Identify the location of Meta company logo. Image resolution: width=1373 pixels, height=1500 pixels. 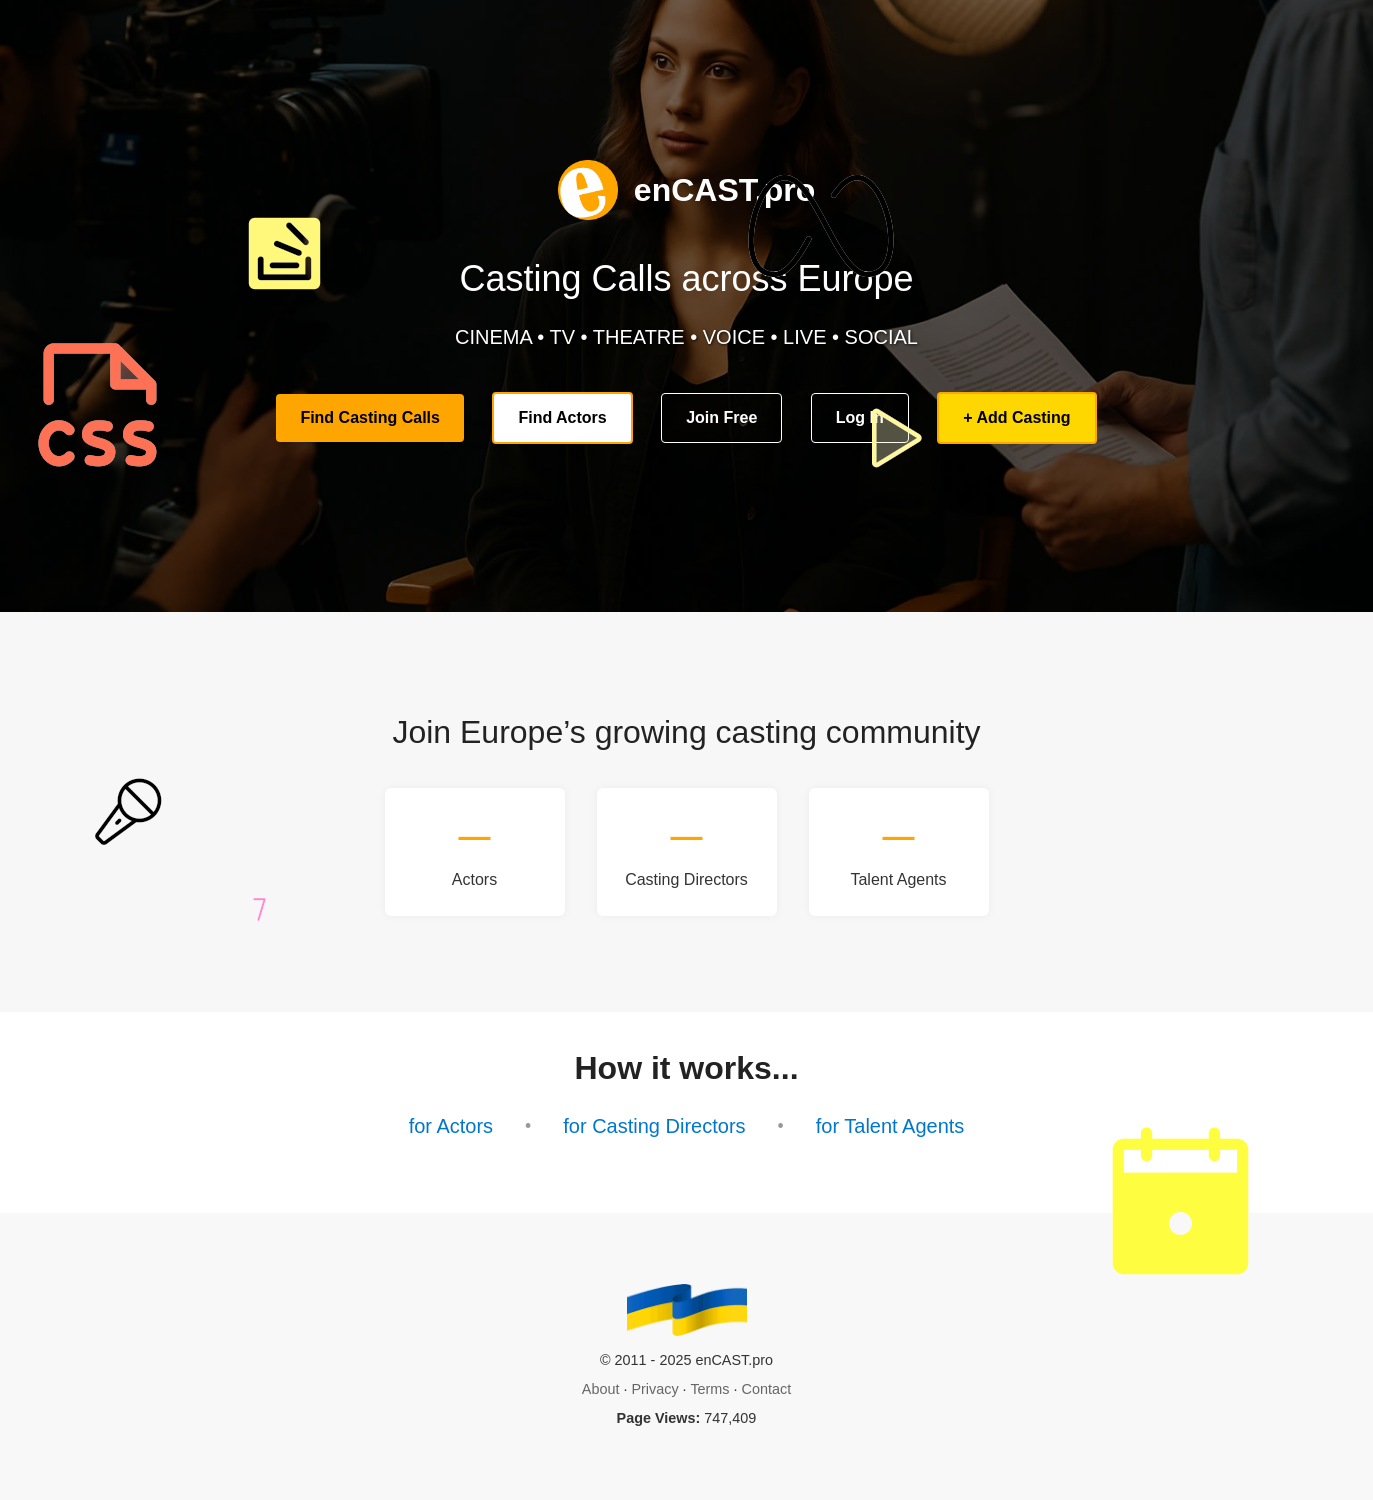
(821, 226).